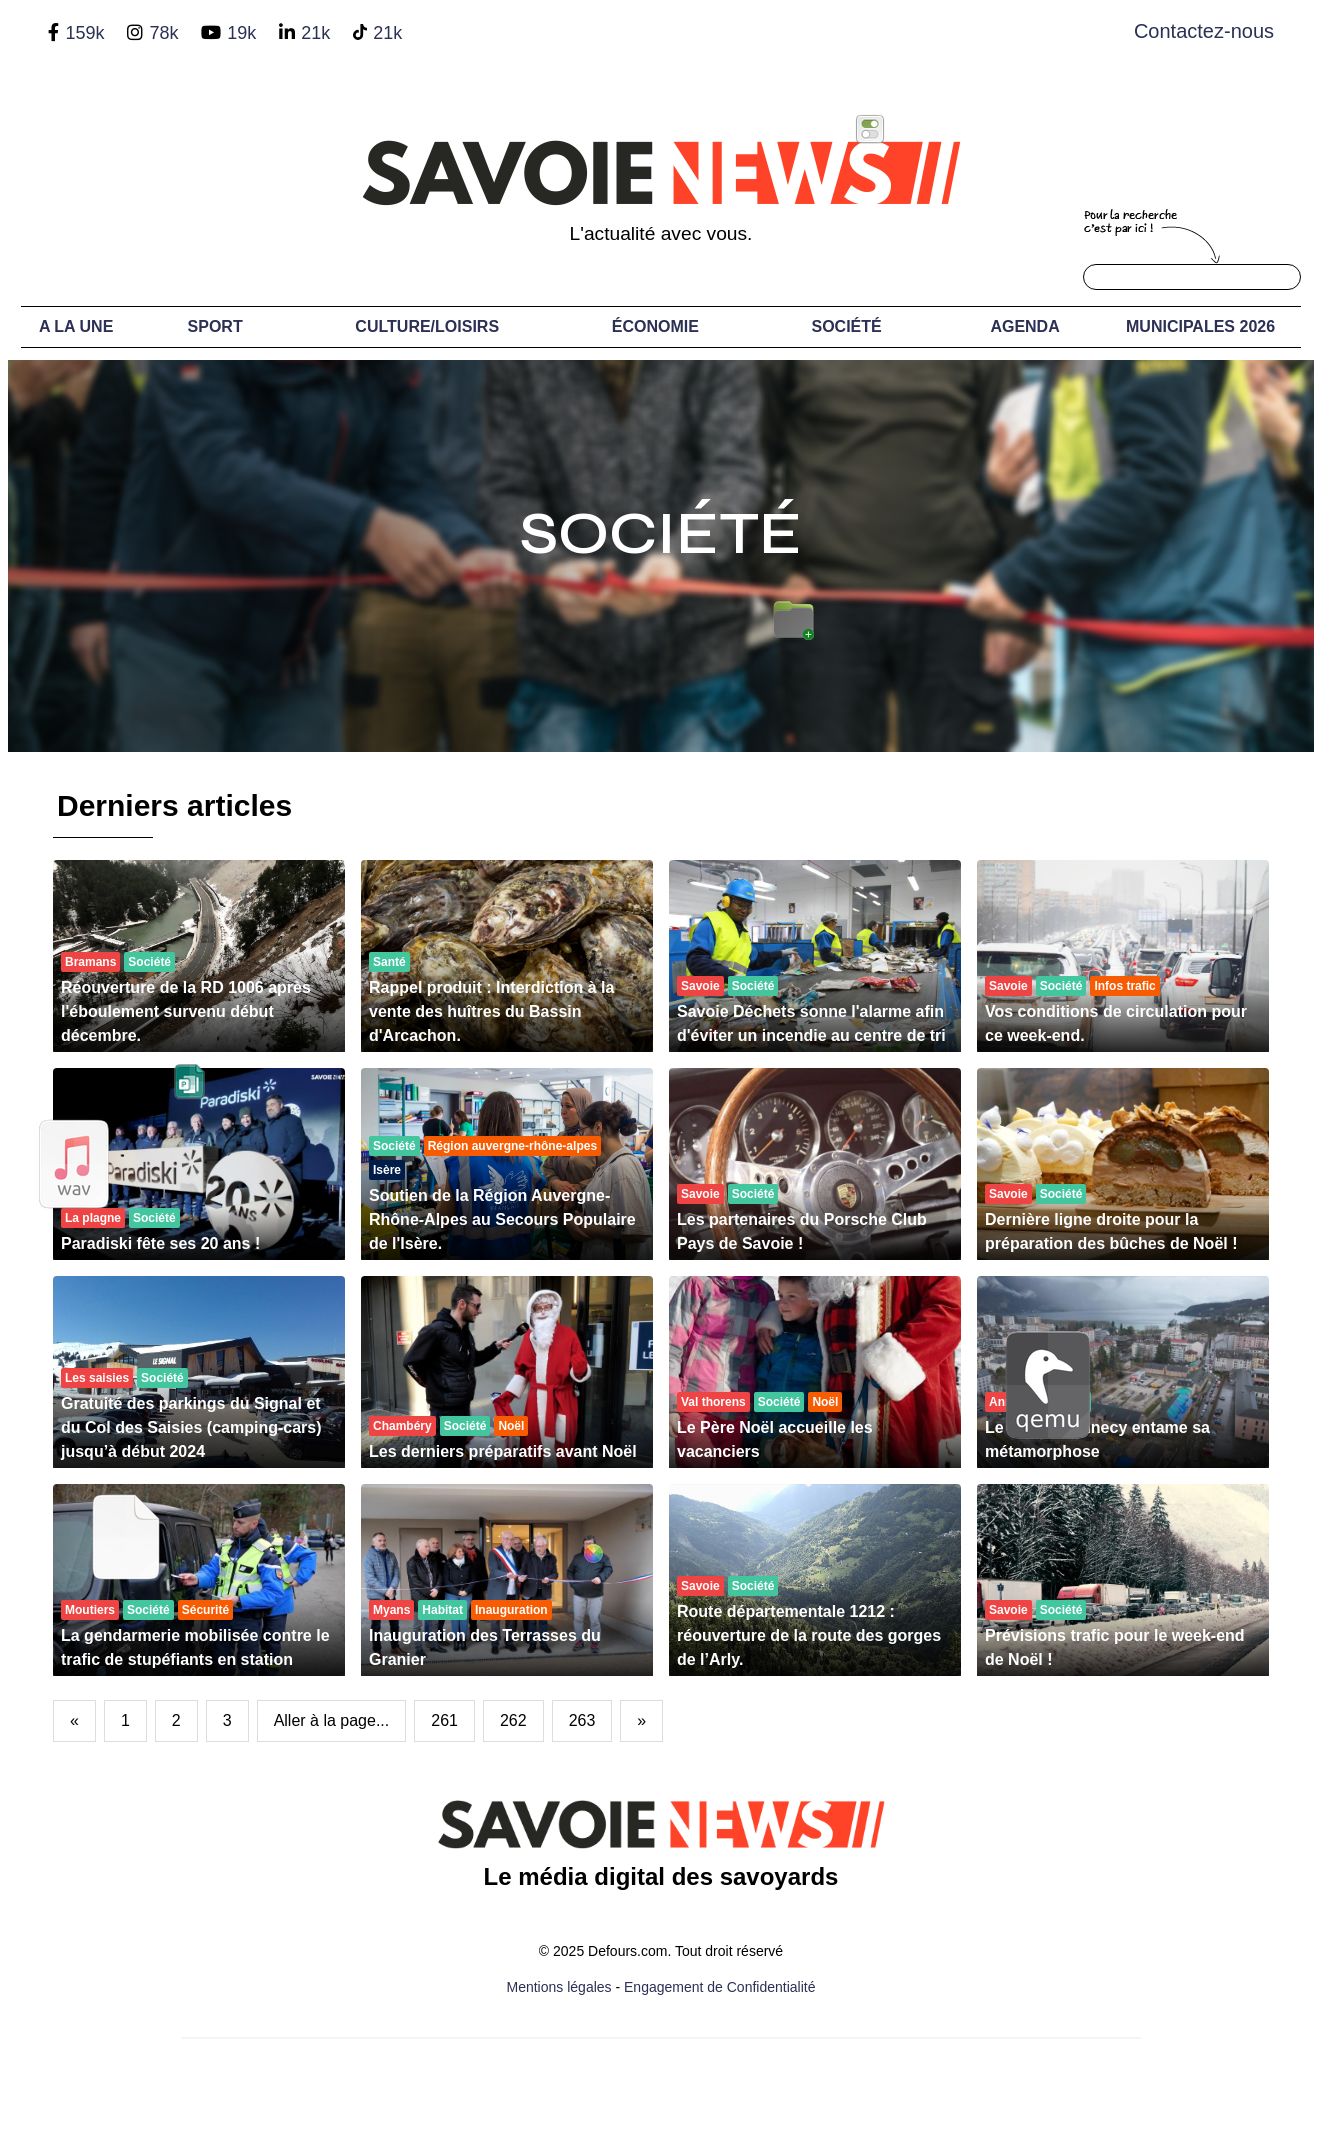 This screenshot has width=1322, height=2135. What do you see at coordinates (74, 1164) in the screenshot?
I see `an audio file in wav format` at bounding box center [74, 1164].